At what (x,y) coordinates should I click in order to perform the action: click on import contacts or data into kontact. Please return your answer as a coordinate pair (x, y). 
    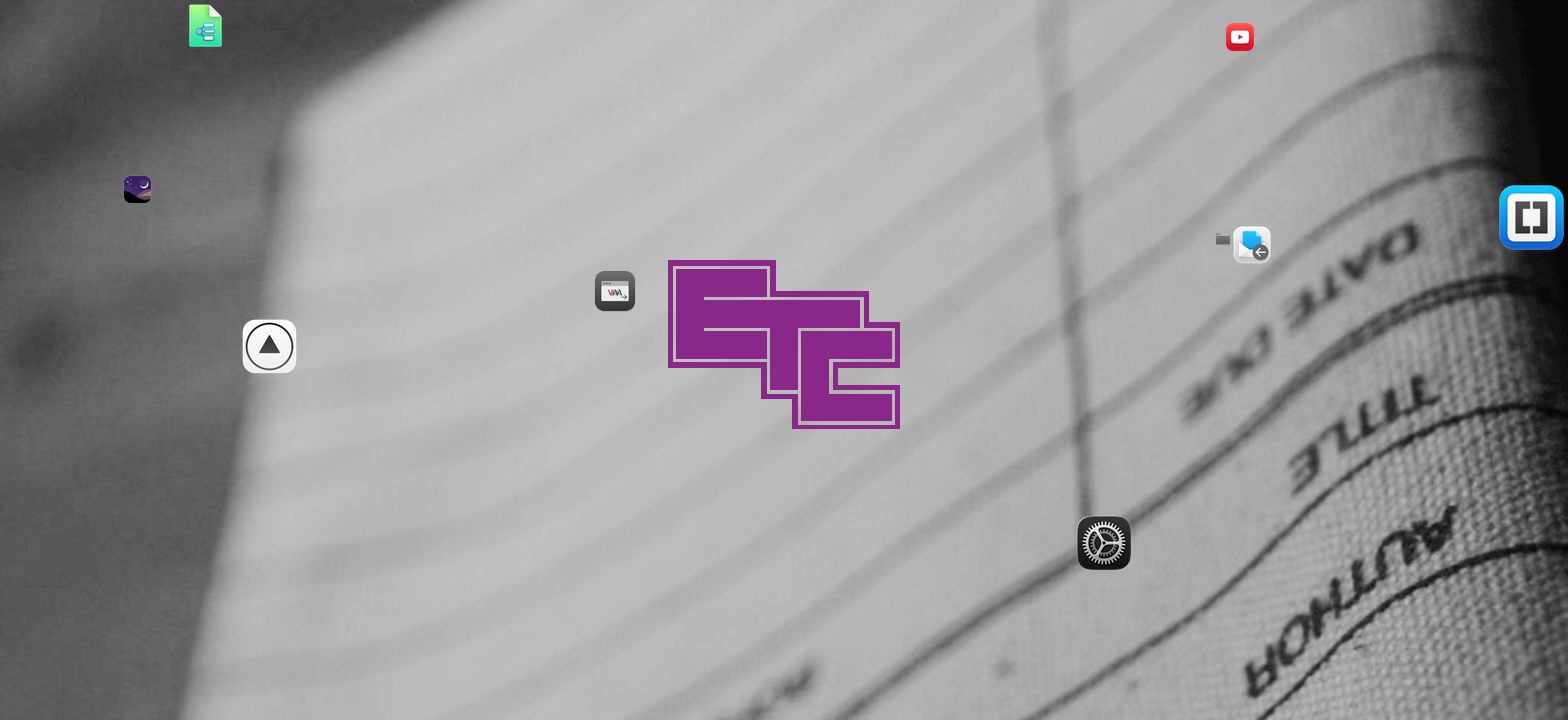
    Looking at the image, I should click on (1252, 245).